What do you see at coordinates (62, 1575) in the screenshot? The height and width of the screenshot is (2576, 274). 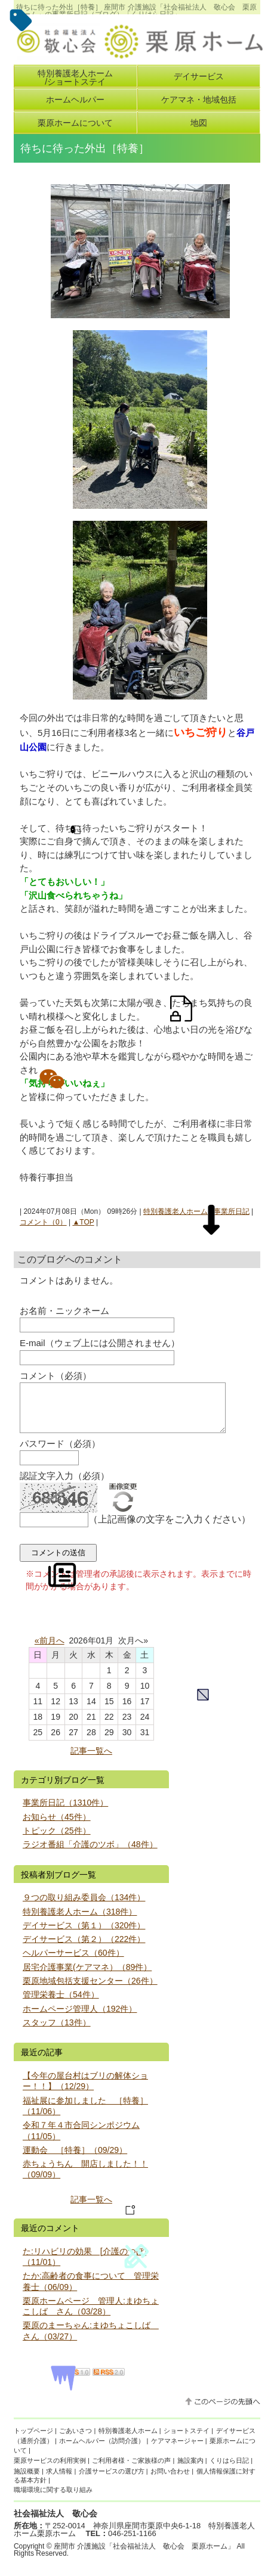 I see `view news or articles` at bounding box center [62, 1575].